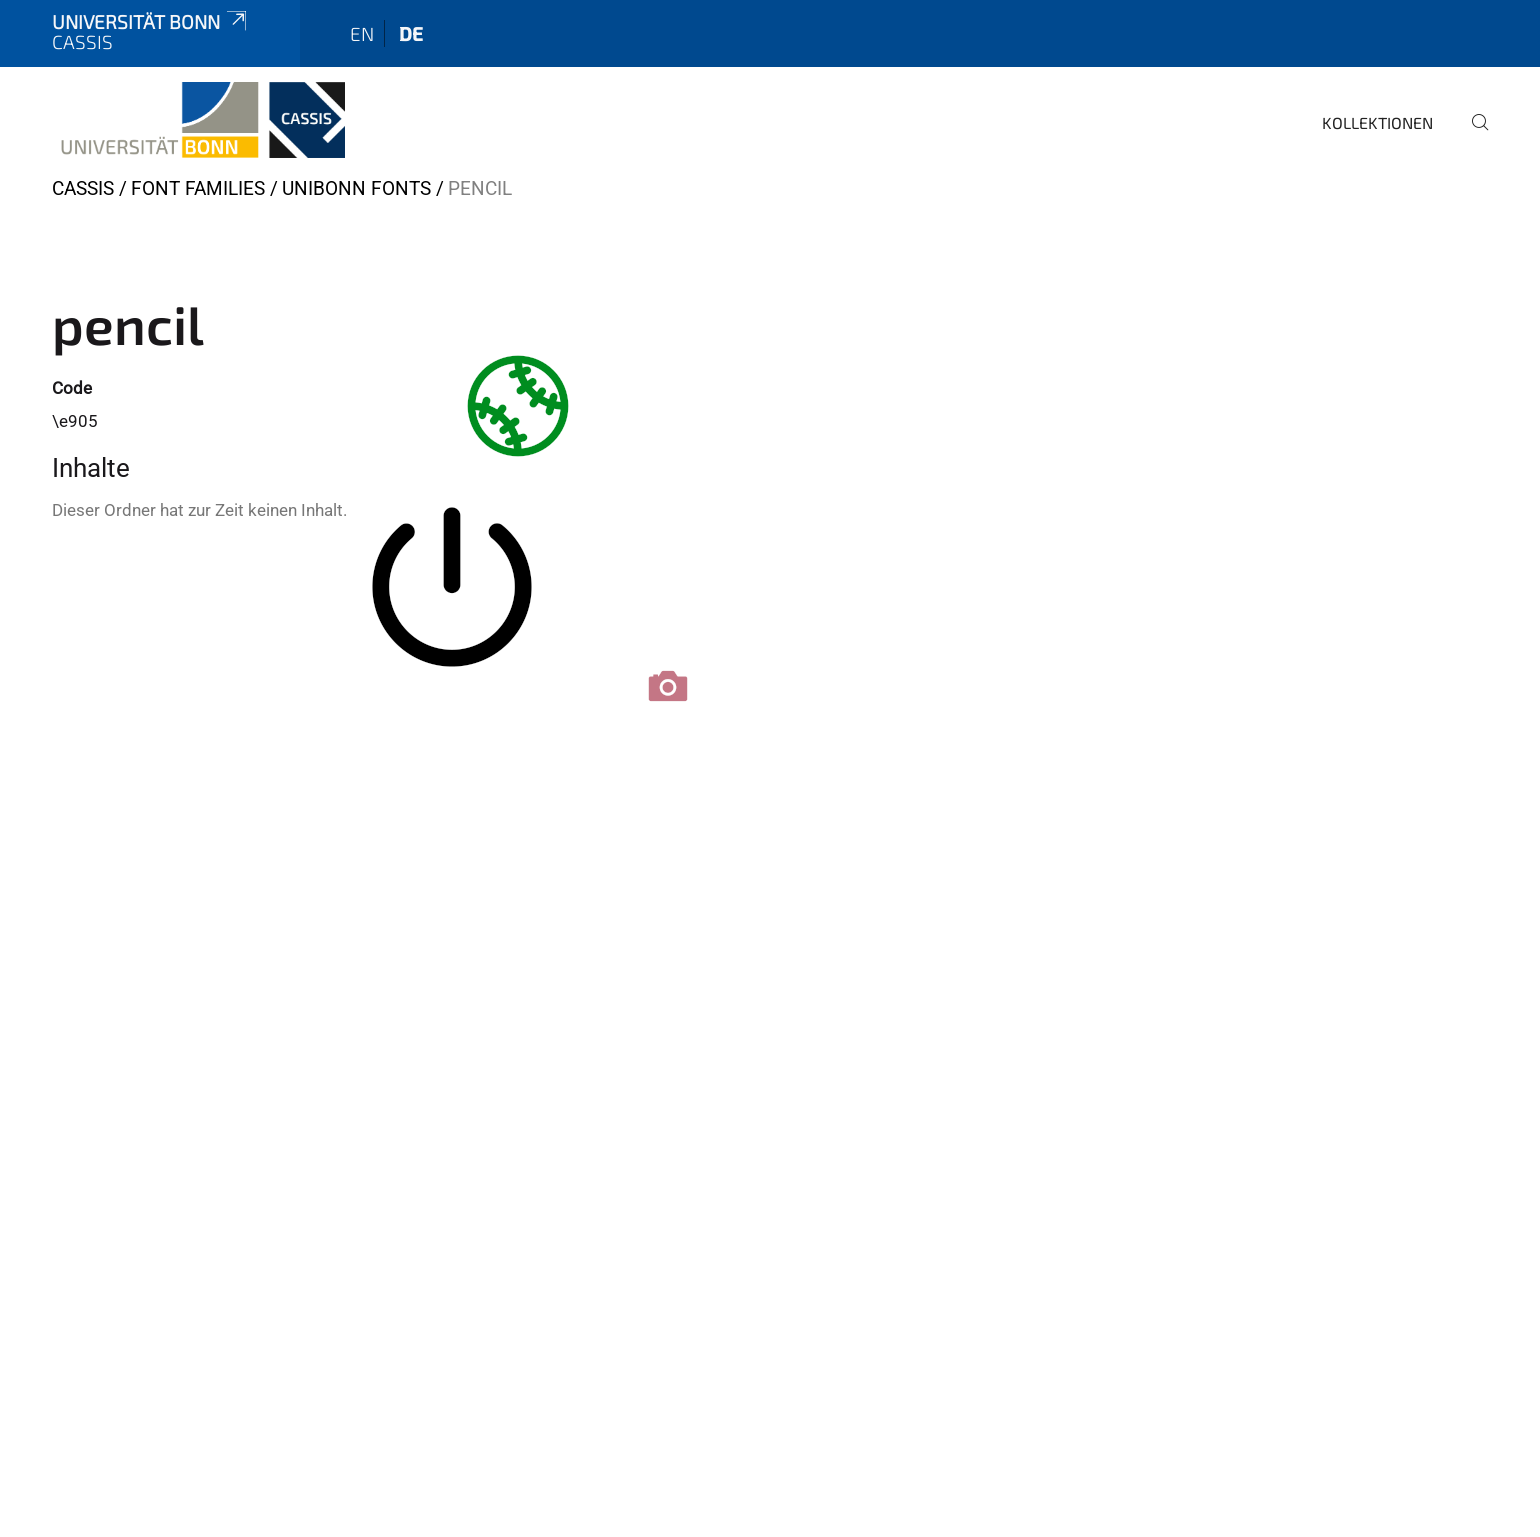 The width and height of the screenshot is (1540, 1537). What do you see at coordinates (518, 406) in the screenshot?
I see `view baseball scores or stats` at bounding box center [518, 406].